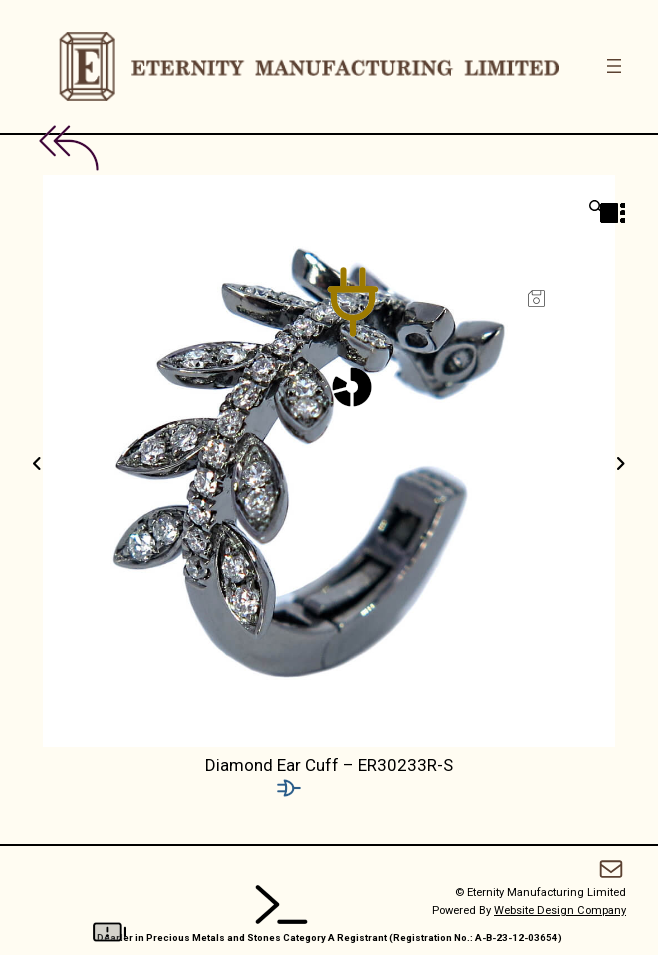 This screenshot has height=955, width=658. Describe the element at coordinates (109, 932) in the screenshot. I see `indicates low battery warning` at that location.